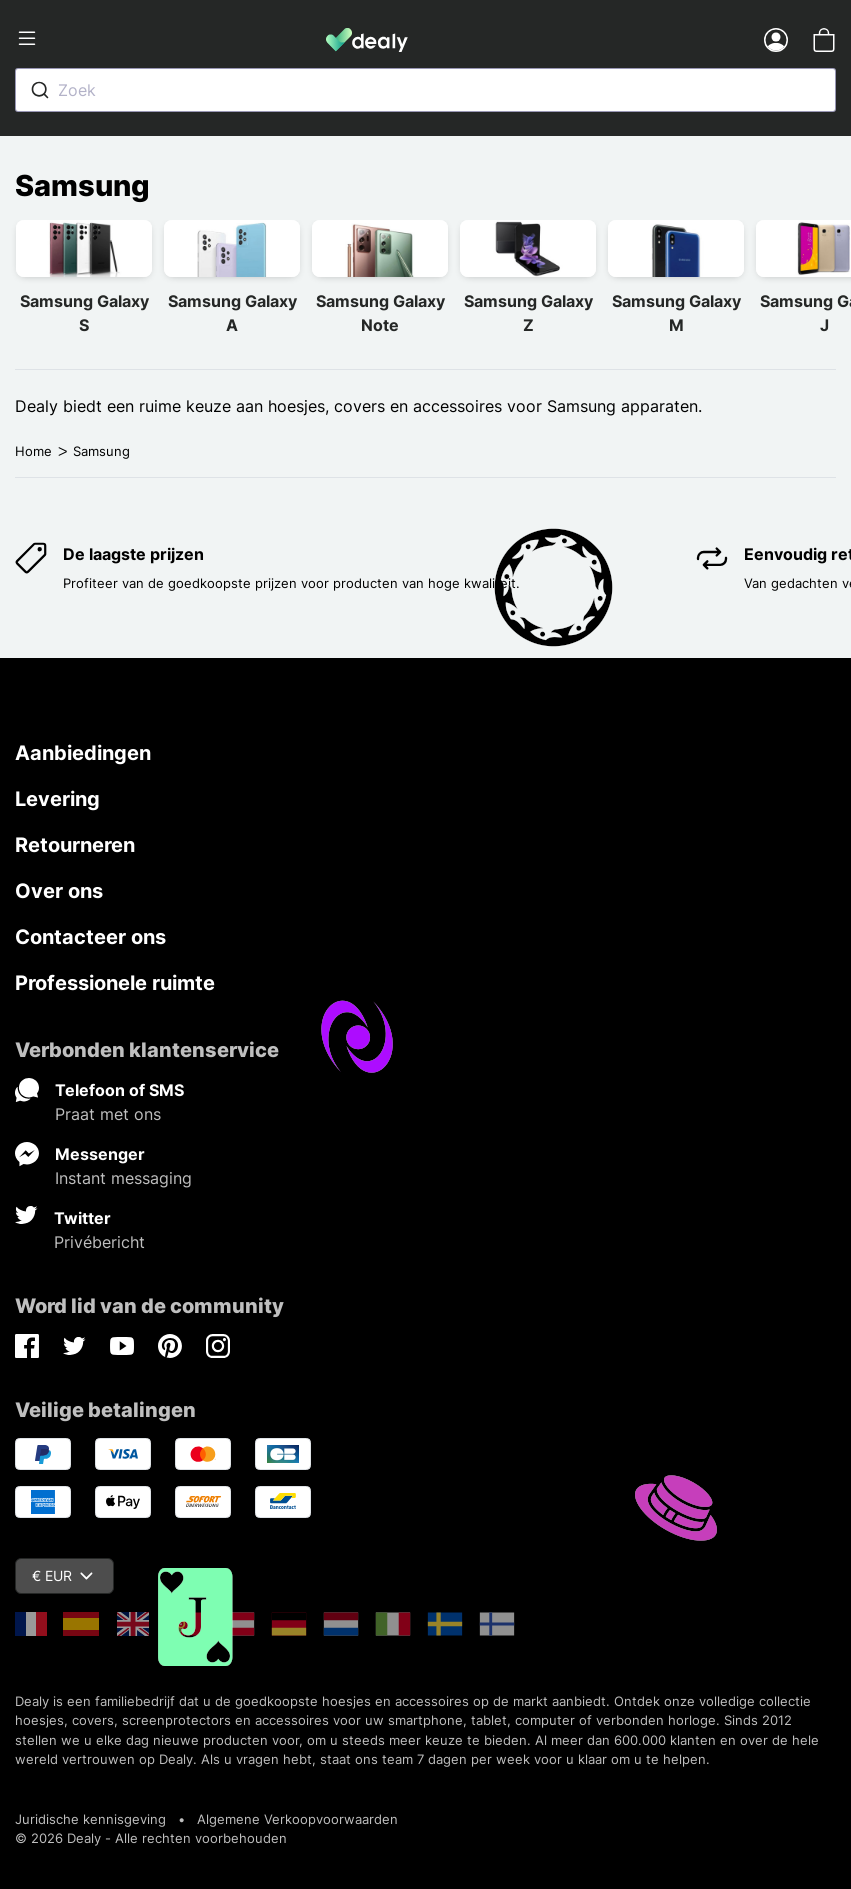  What do you see at coordinates (553, 587) in the screenshot?
I see `select chakram as your weapon` at bounding box center [553, 587].